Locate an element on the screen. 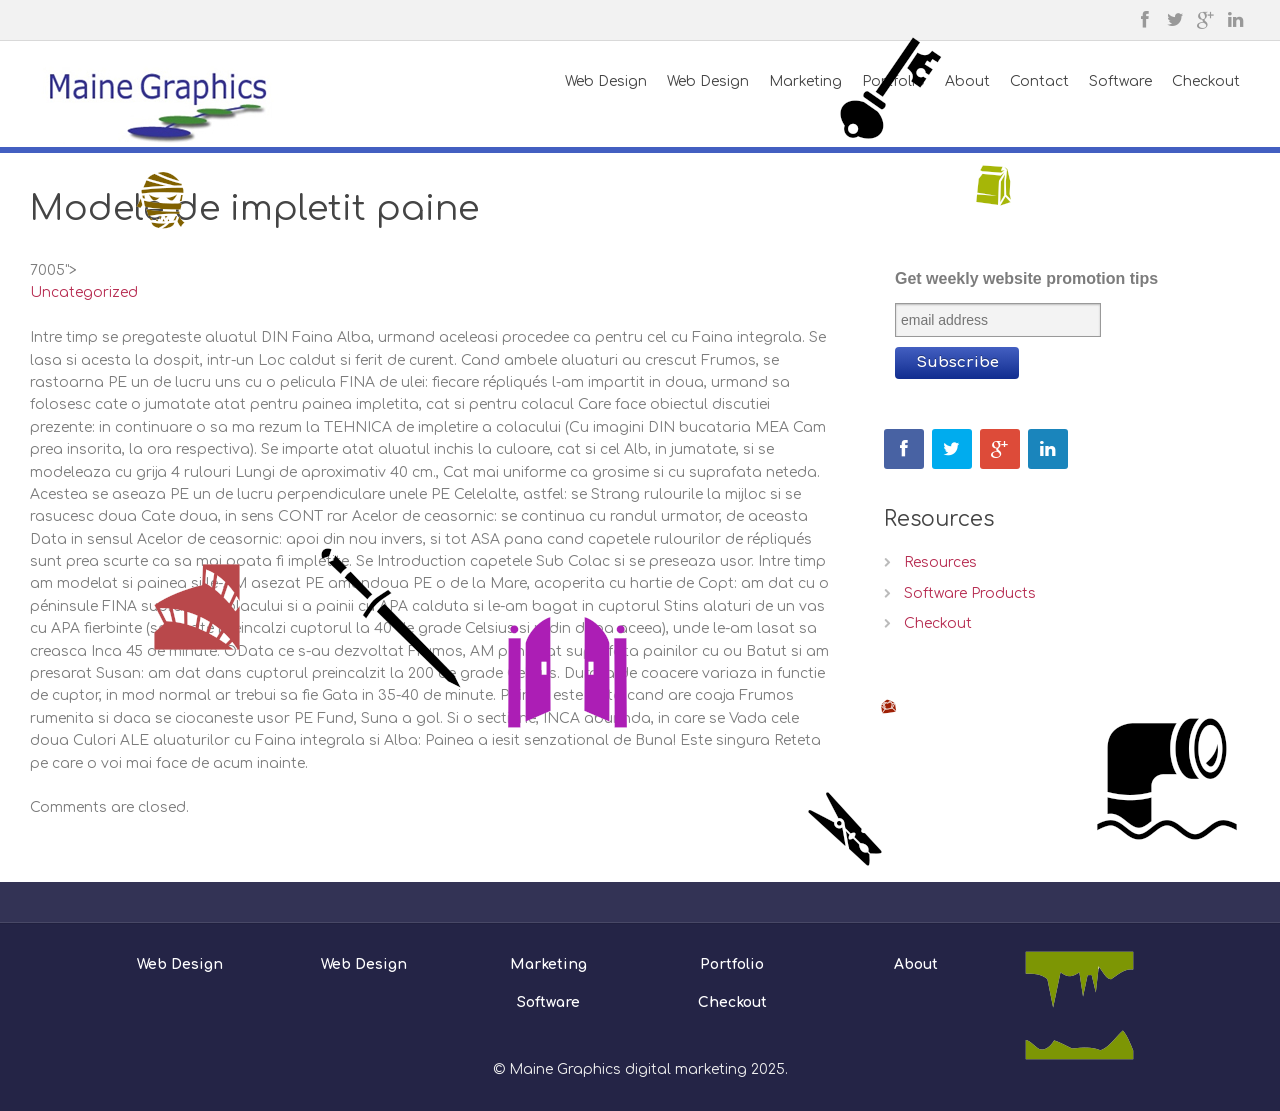 This screenshot has width=1280, height=1111. view your takeout or delivery order is located at coordinates (994, 181).